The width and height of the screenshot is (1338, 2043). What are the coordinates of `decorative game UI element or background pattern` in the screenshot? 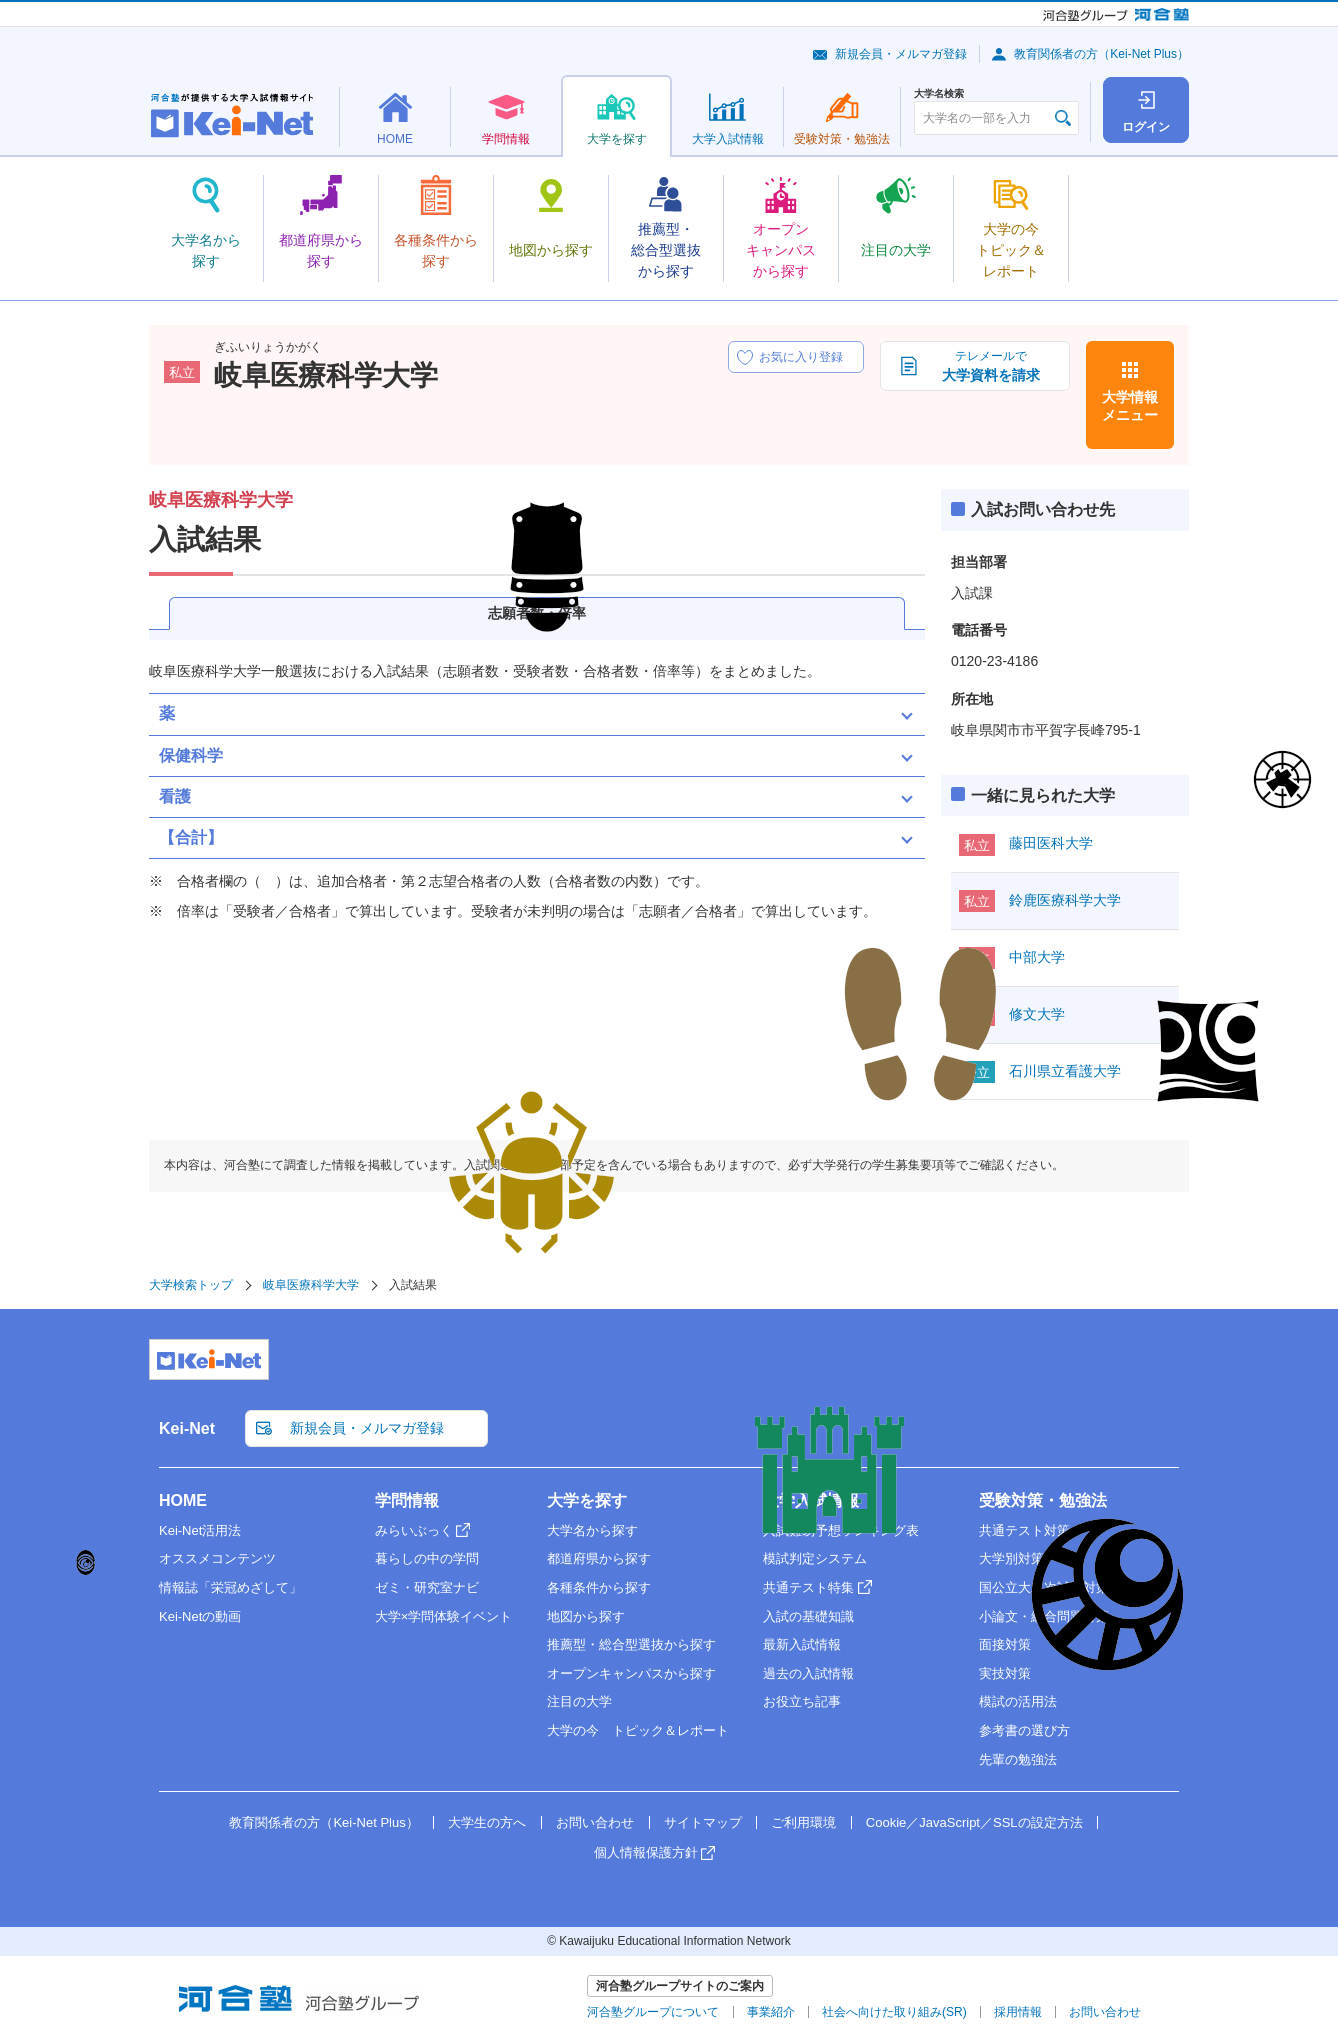 It's located at (1208, 1051).